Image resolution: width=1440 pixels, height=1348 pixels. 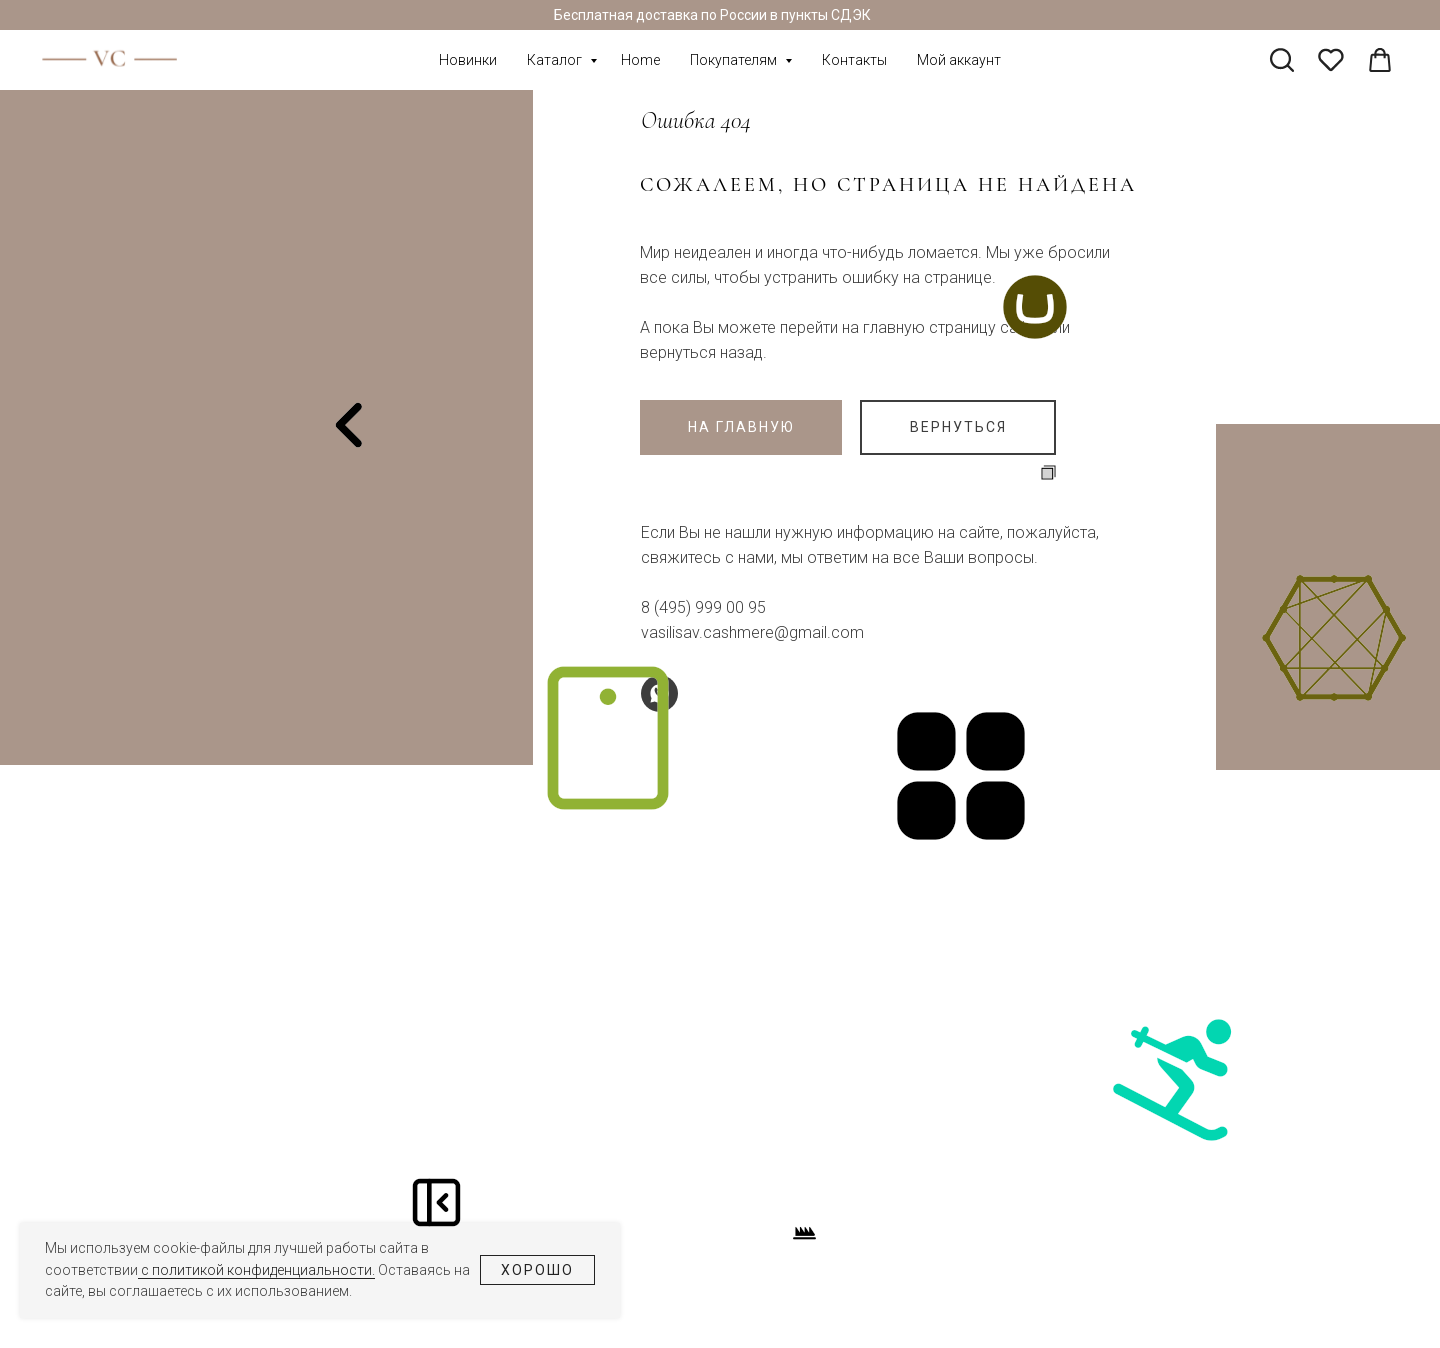 I want to click on navigate back to the previous screen, so click(x=350, y=425).